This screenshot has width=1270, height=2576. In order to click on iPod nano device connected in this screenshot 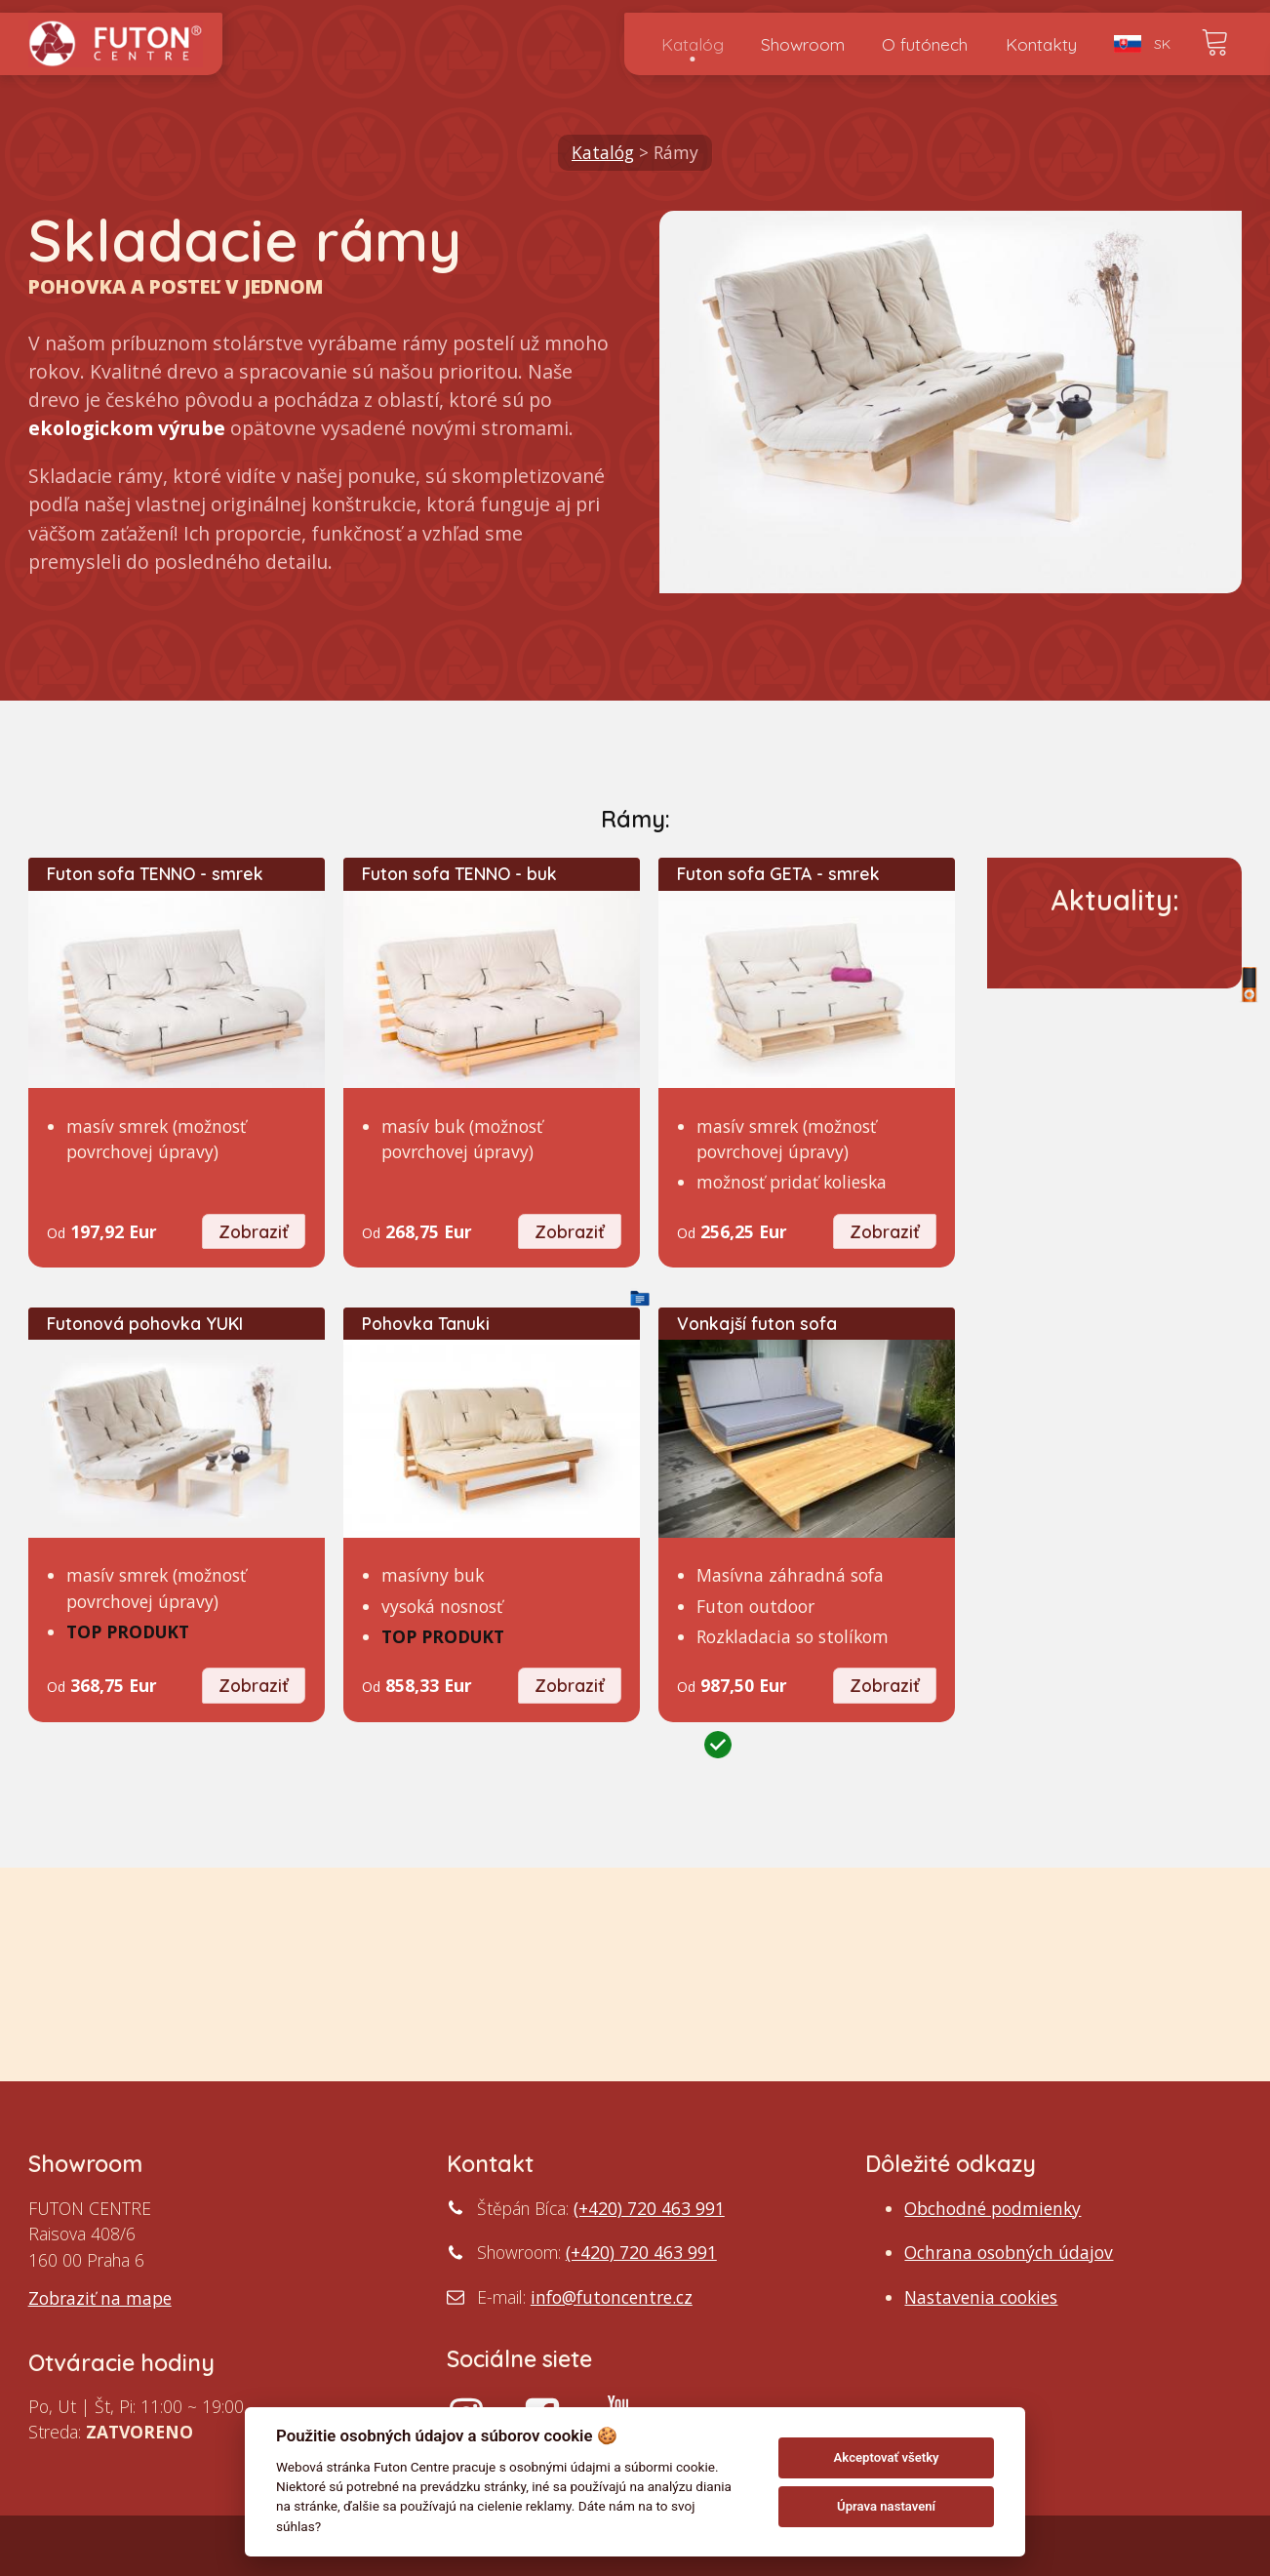, I will do `click(1249, 985)`.